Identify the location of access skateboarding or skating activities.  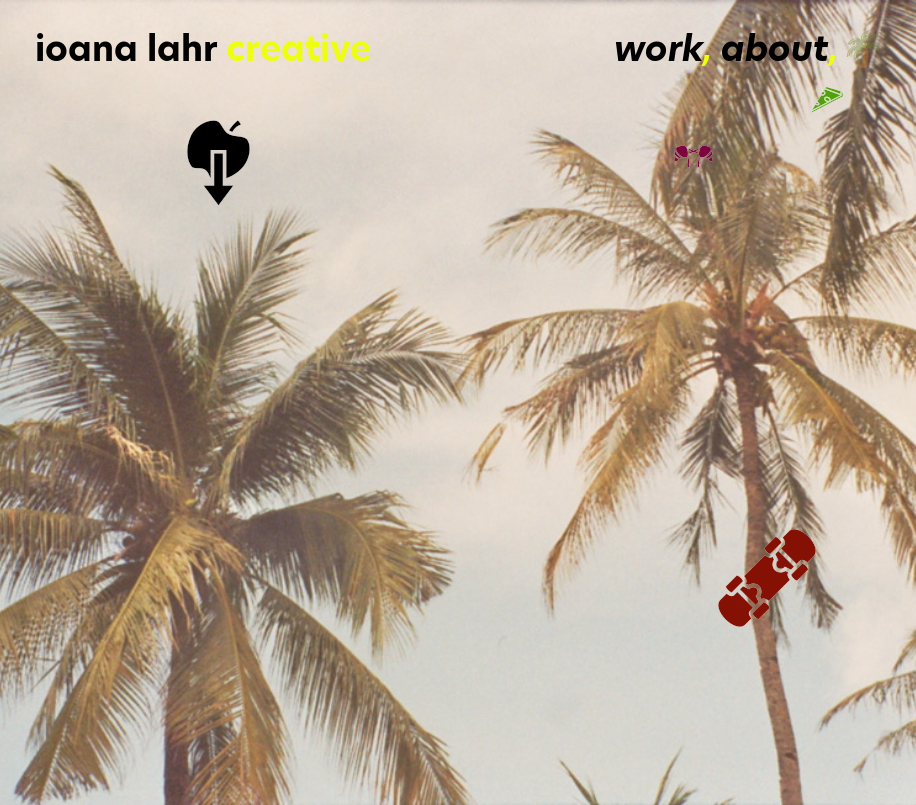
(767, 578).